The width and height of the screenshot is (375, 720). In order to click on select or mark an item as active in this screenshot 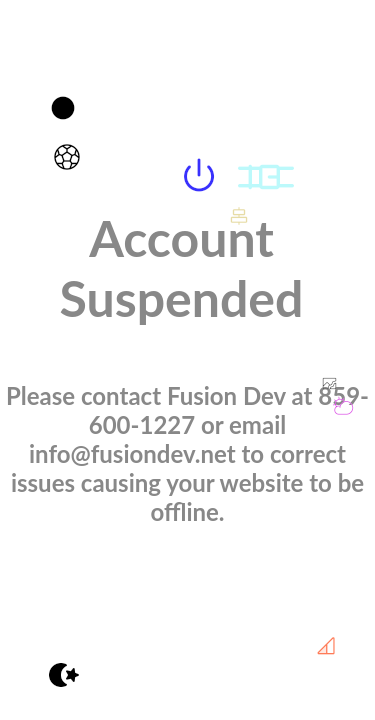, I will do `click(63, 108)`.